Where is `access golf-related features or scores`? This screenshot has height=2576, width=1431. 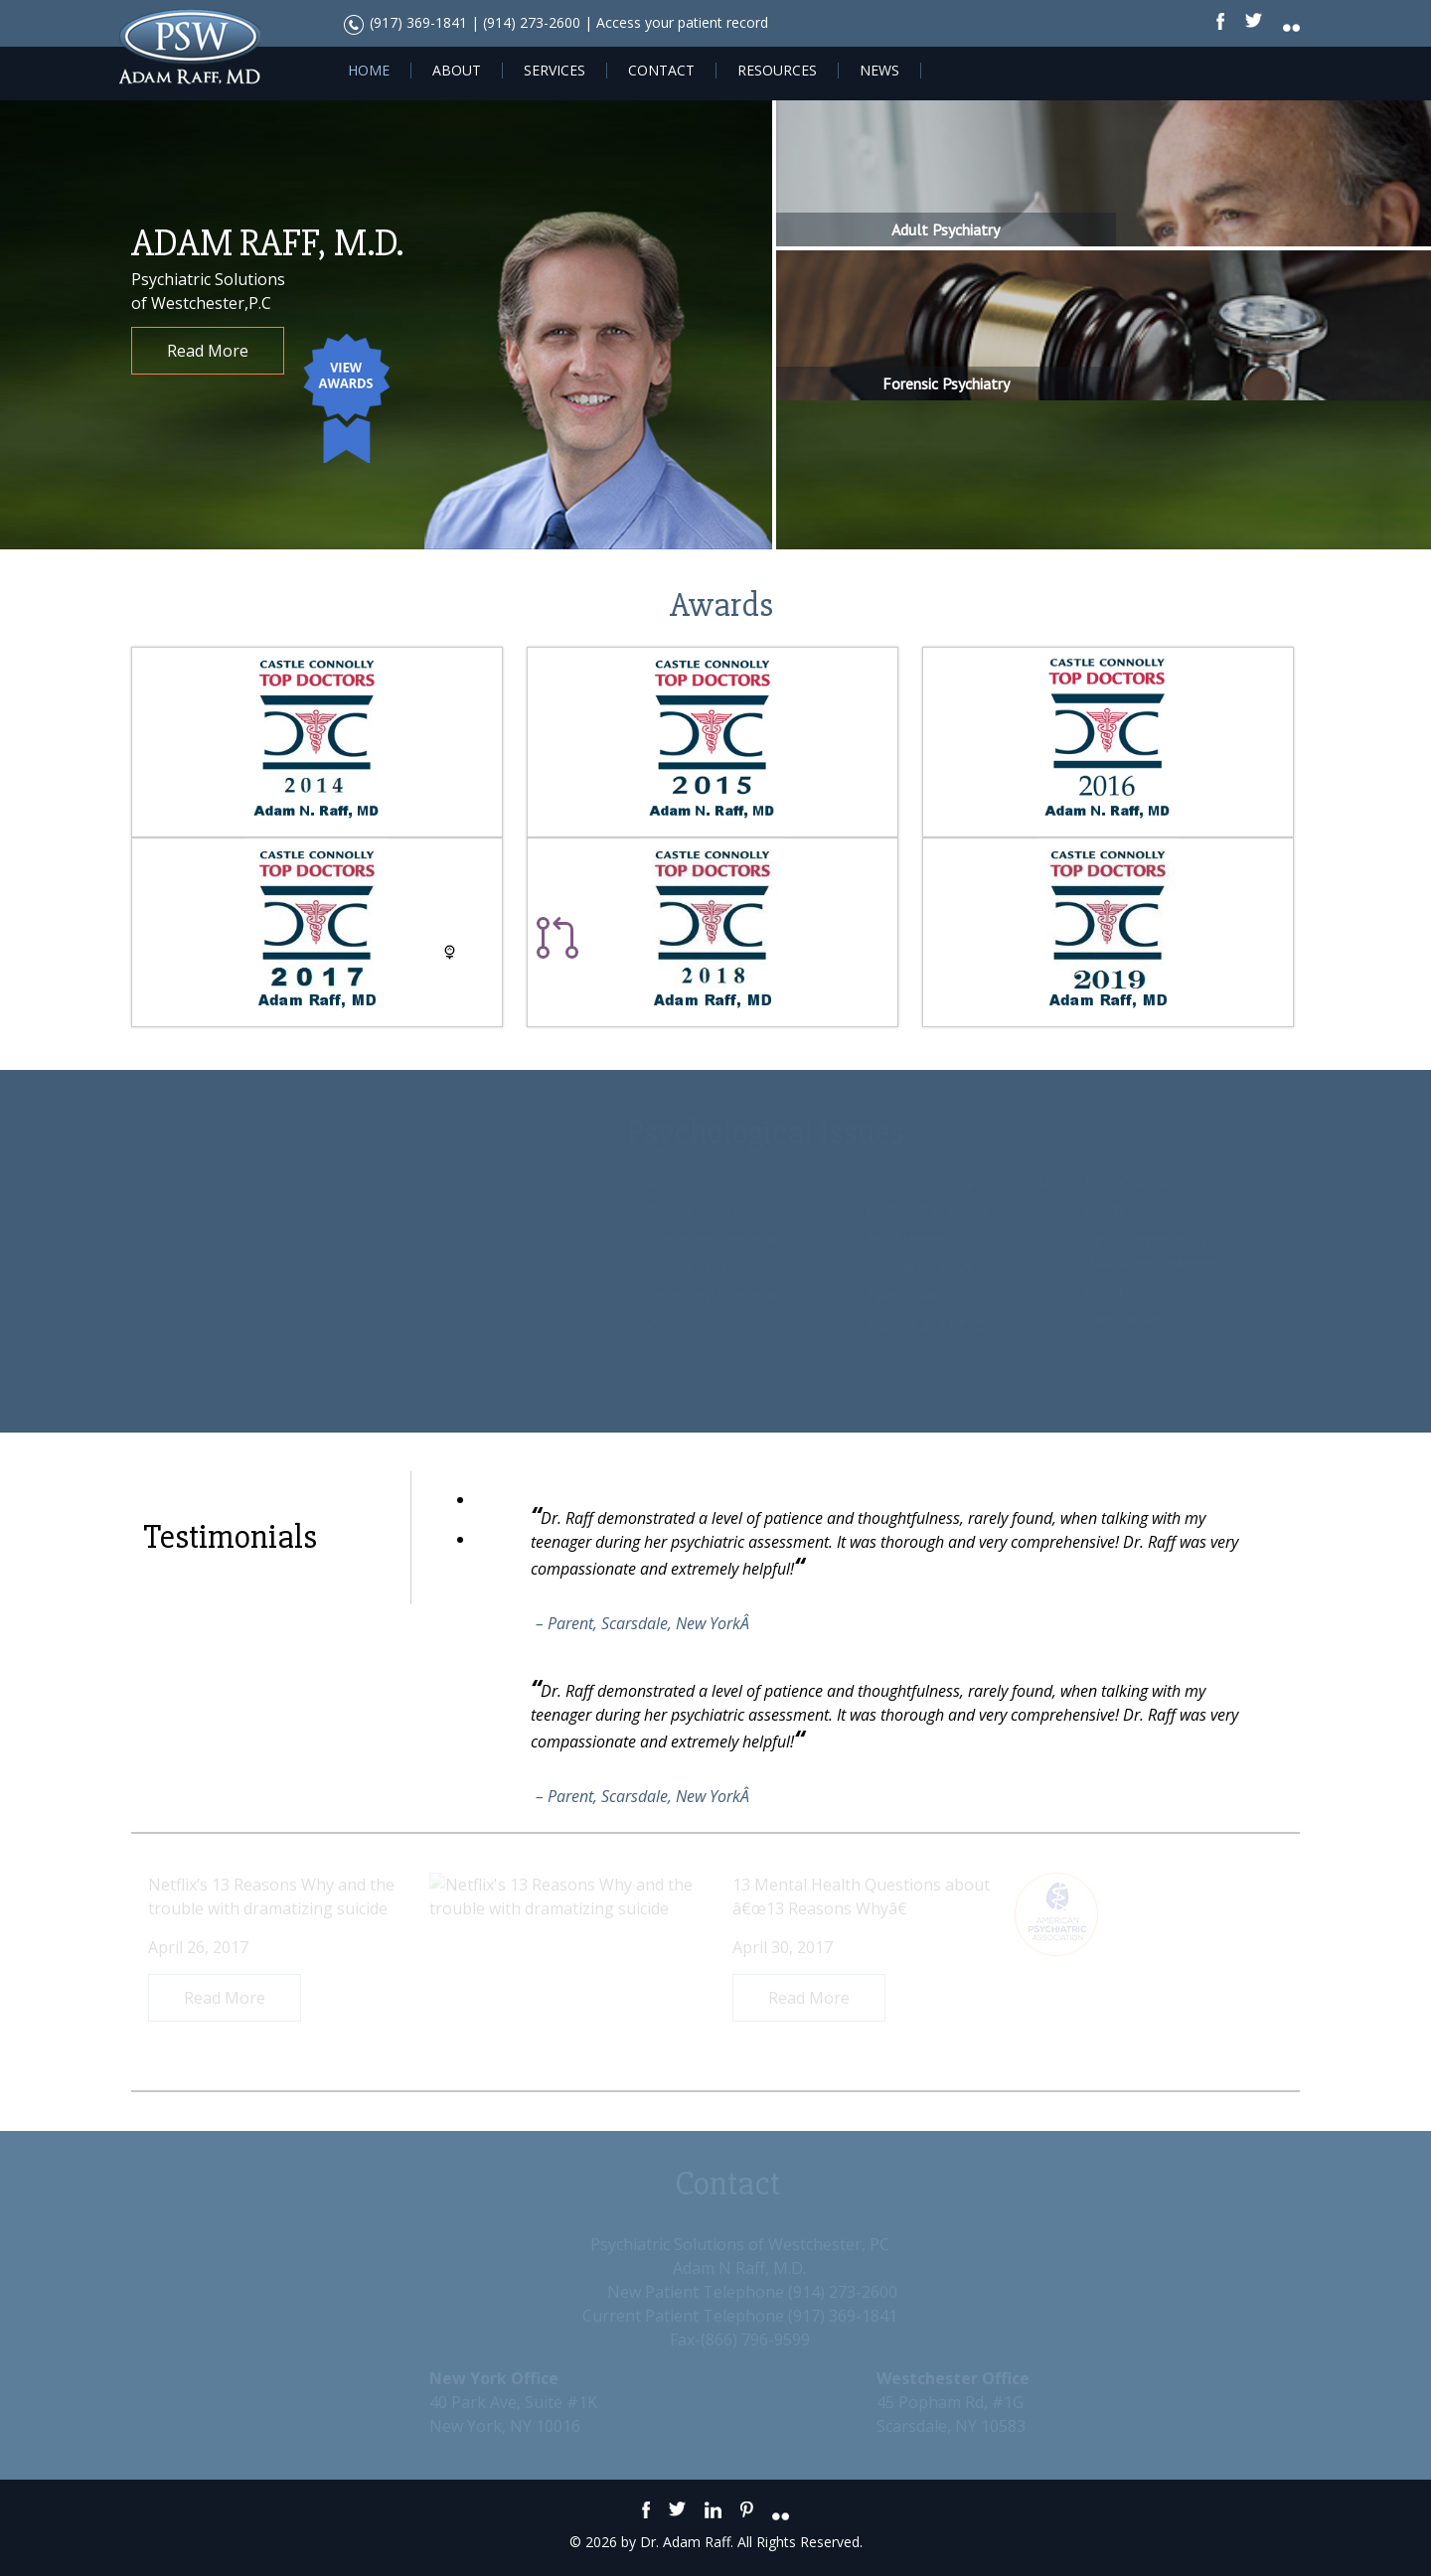 access golf-related features or scores is located at coordinates (449, 952).